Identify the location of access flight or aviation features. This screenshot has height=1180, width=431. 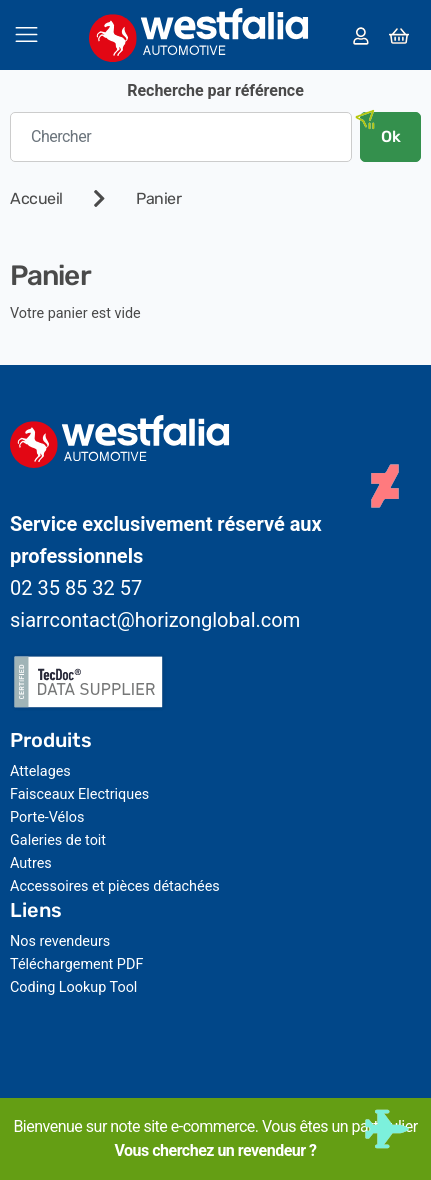
(387, 1129).